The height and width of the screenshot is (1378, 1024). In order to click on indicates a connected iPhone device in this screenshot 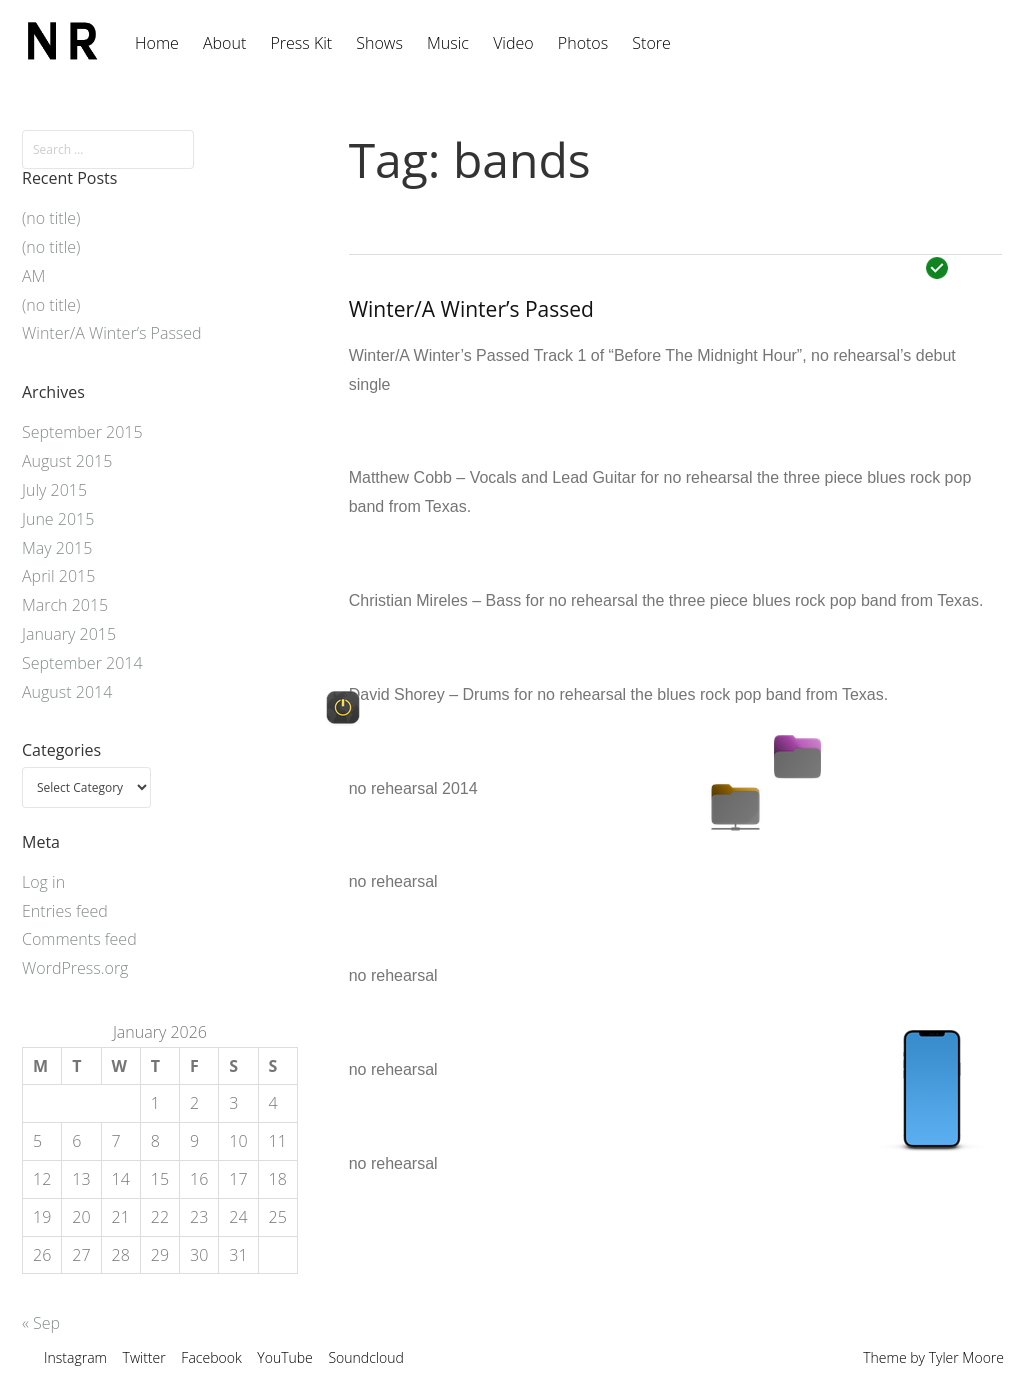, I will do `click(932, 1091)`.